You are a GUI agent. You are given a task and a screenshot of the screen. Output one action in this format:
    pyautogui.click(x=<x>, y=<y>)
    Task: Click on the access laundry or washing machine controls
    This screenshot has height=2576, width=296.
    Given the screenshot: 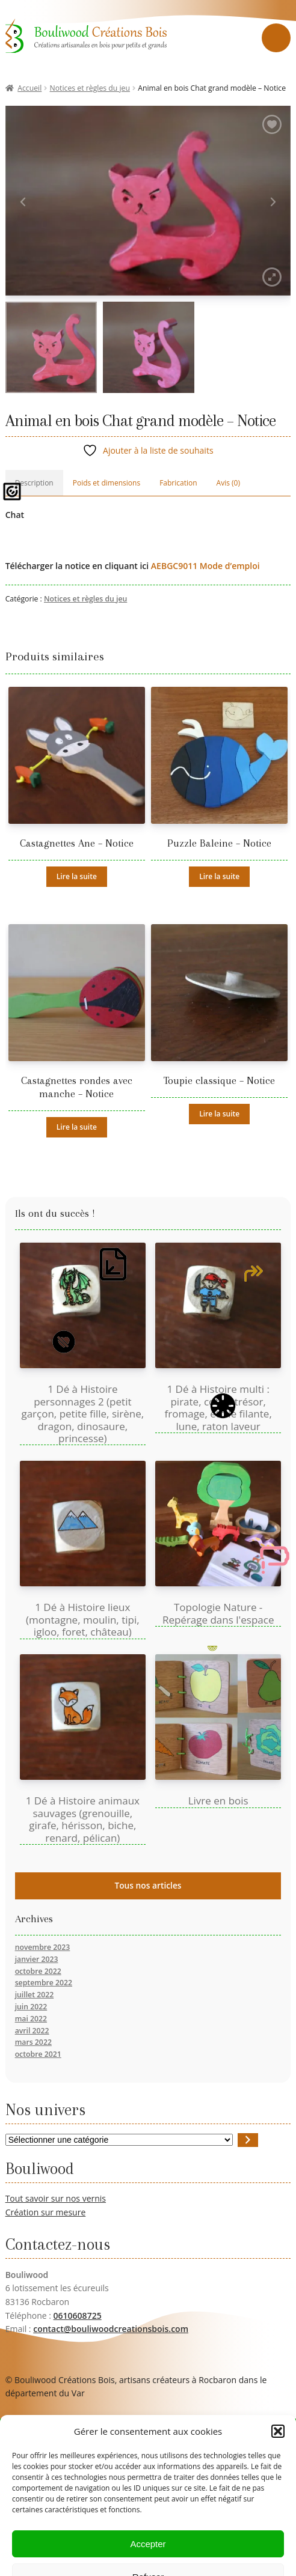 What is the action you would take?
    pyautogui.click(x=12, y=492)
    